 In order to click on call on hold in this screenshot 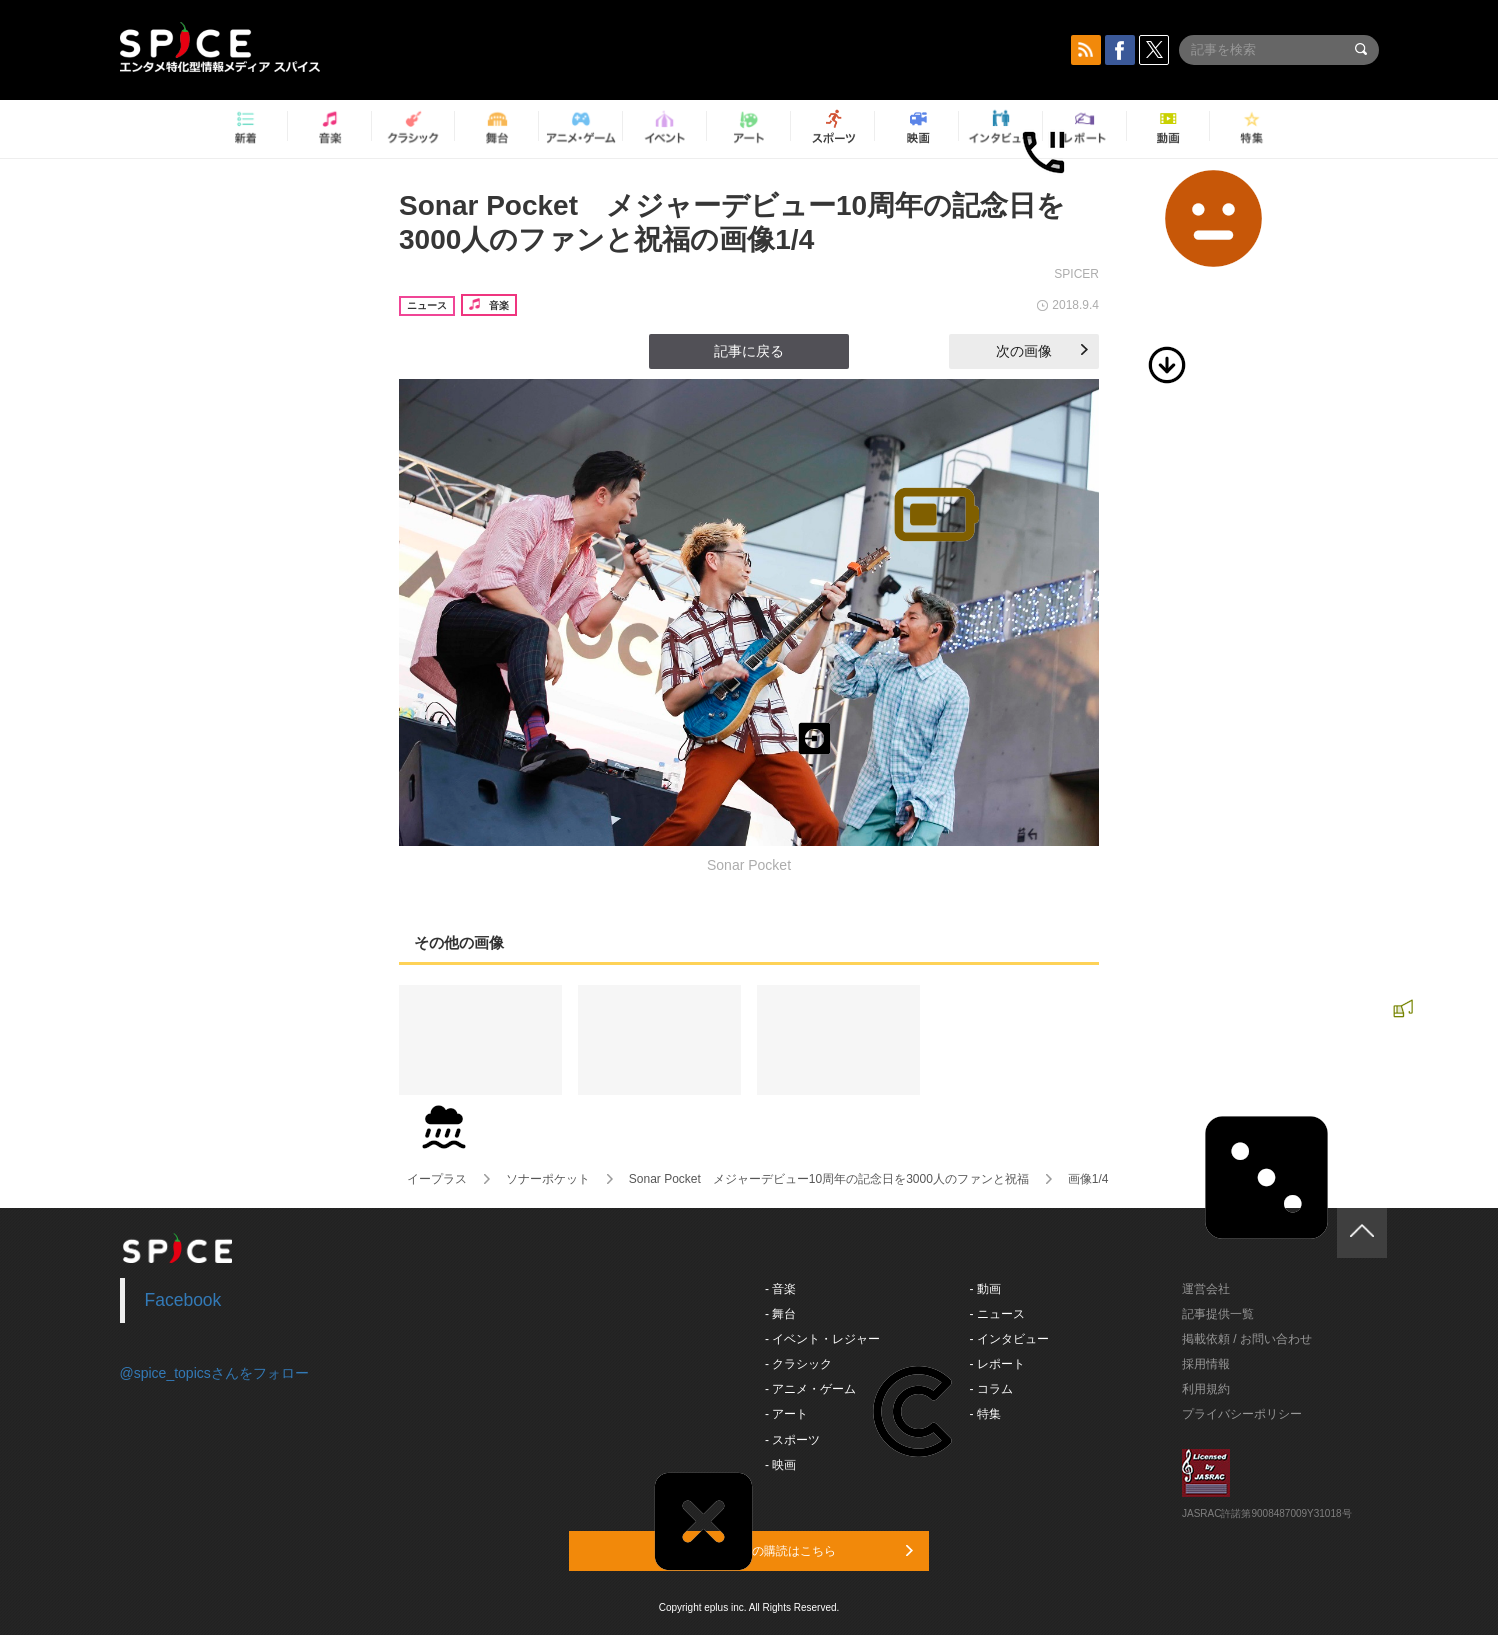, I will do `click(1043, 152)`.